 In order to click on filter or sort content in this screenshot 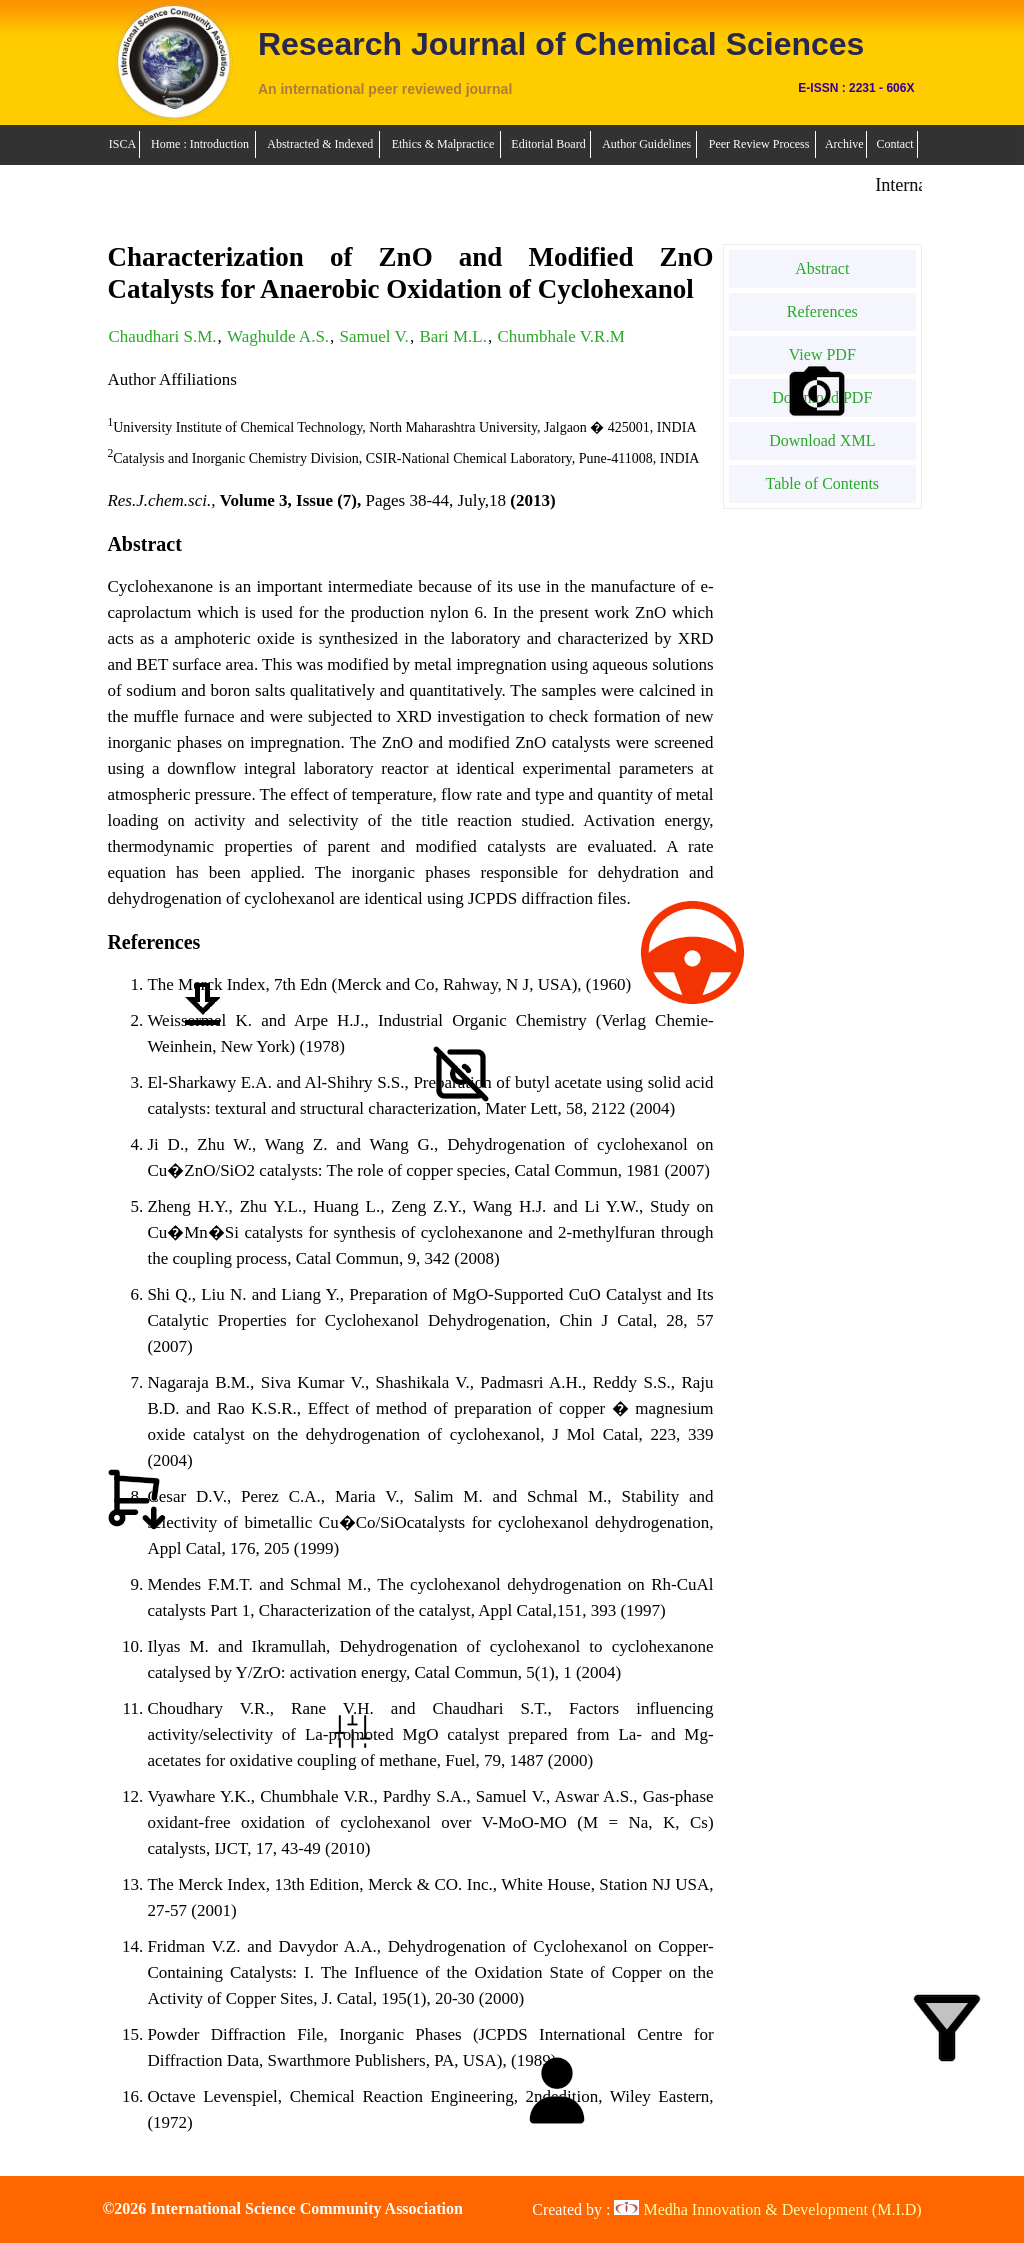, I will do `click(947, 2028)`.